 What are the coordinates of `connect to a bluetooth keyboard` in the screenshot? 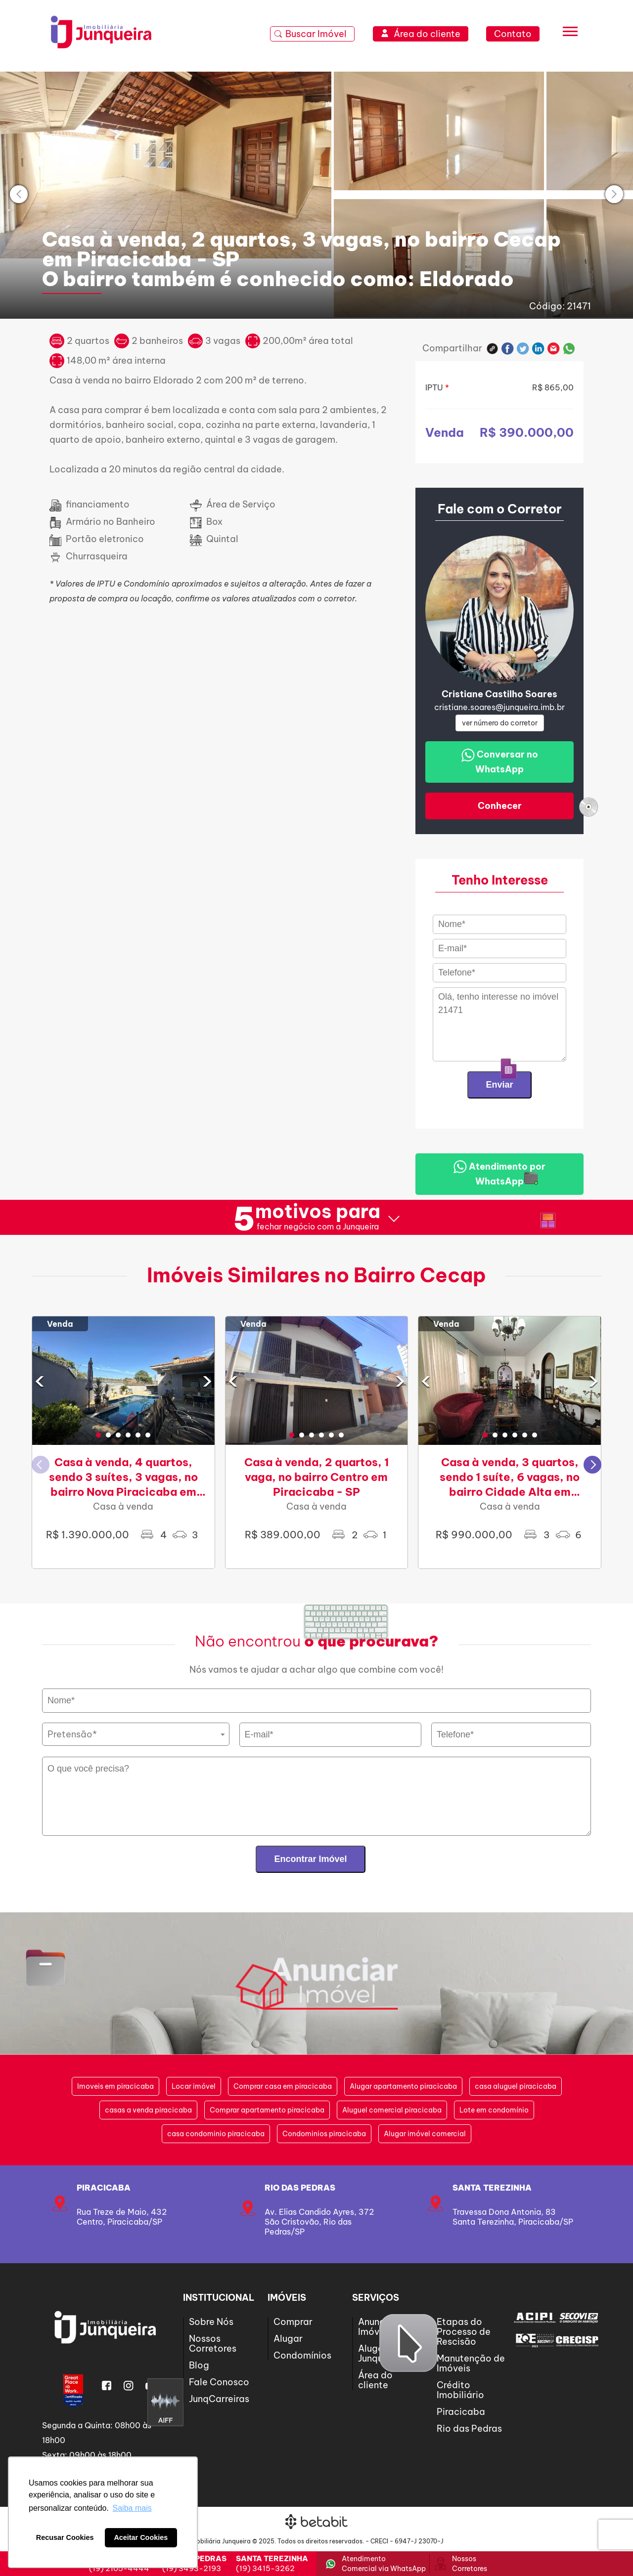 It's located at (346, 1621).